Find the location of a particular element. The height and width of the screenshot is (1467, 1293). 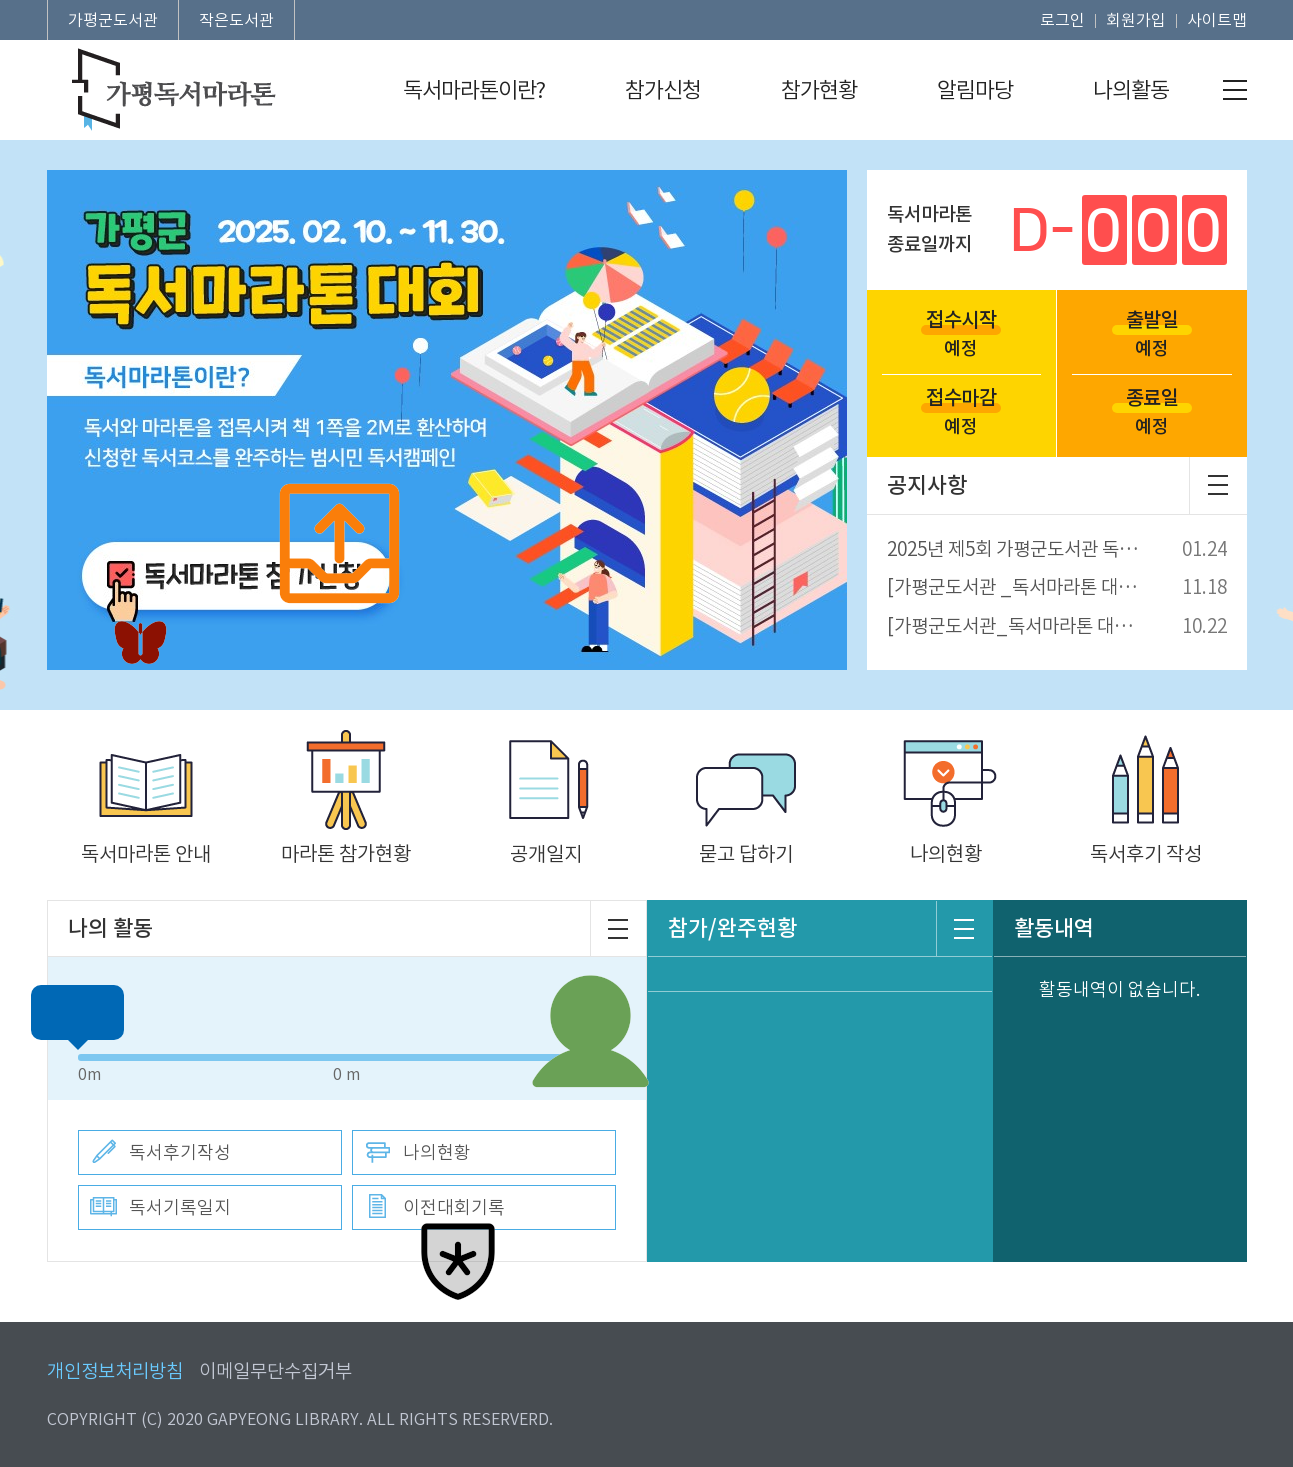

upload a file from your device is located at coordinates (339, 543).